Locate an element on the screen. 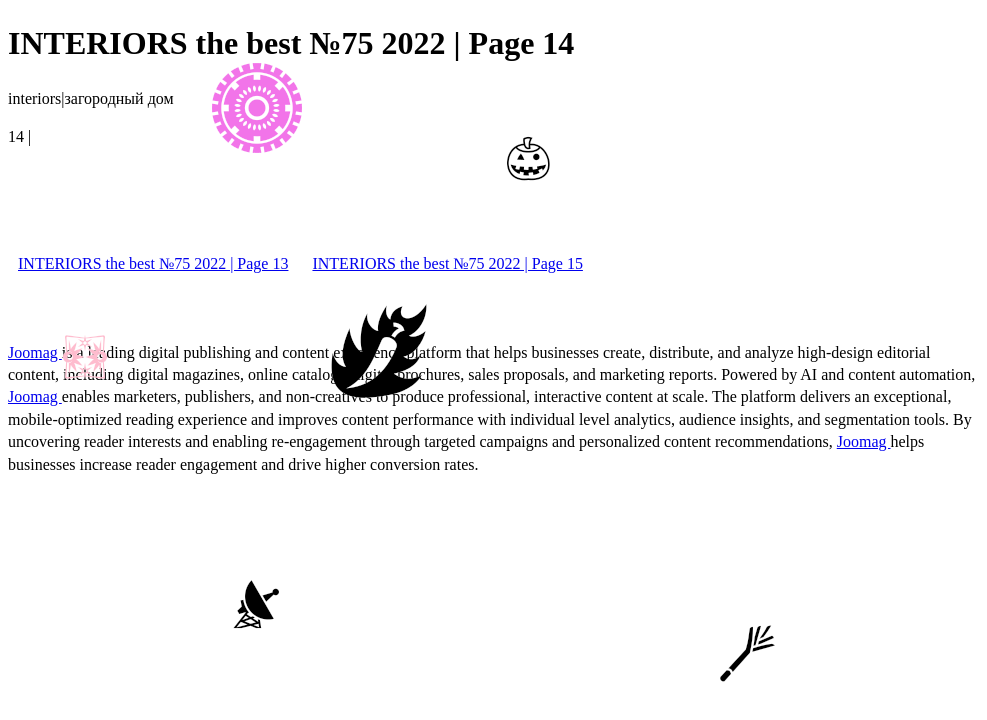  access game settings or configuration menu is located at coordinates (257, 108).